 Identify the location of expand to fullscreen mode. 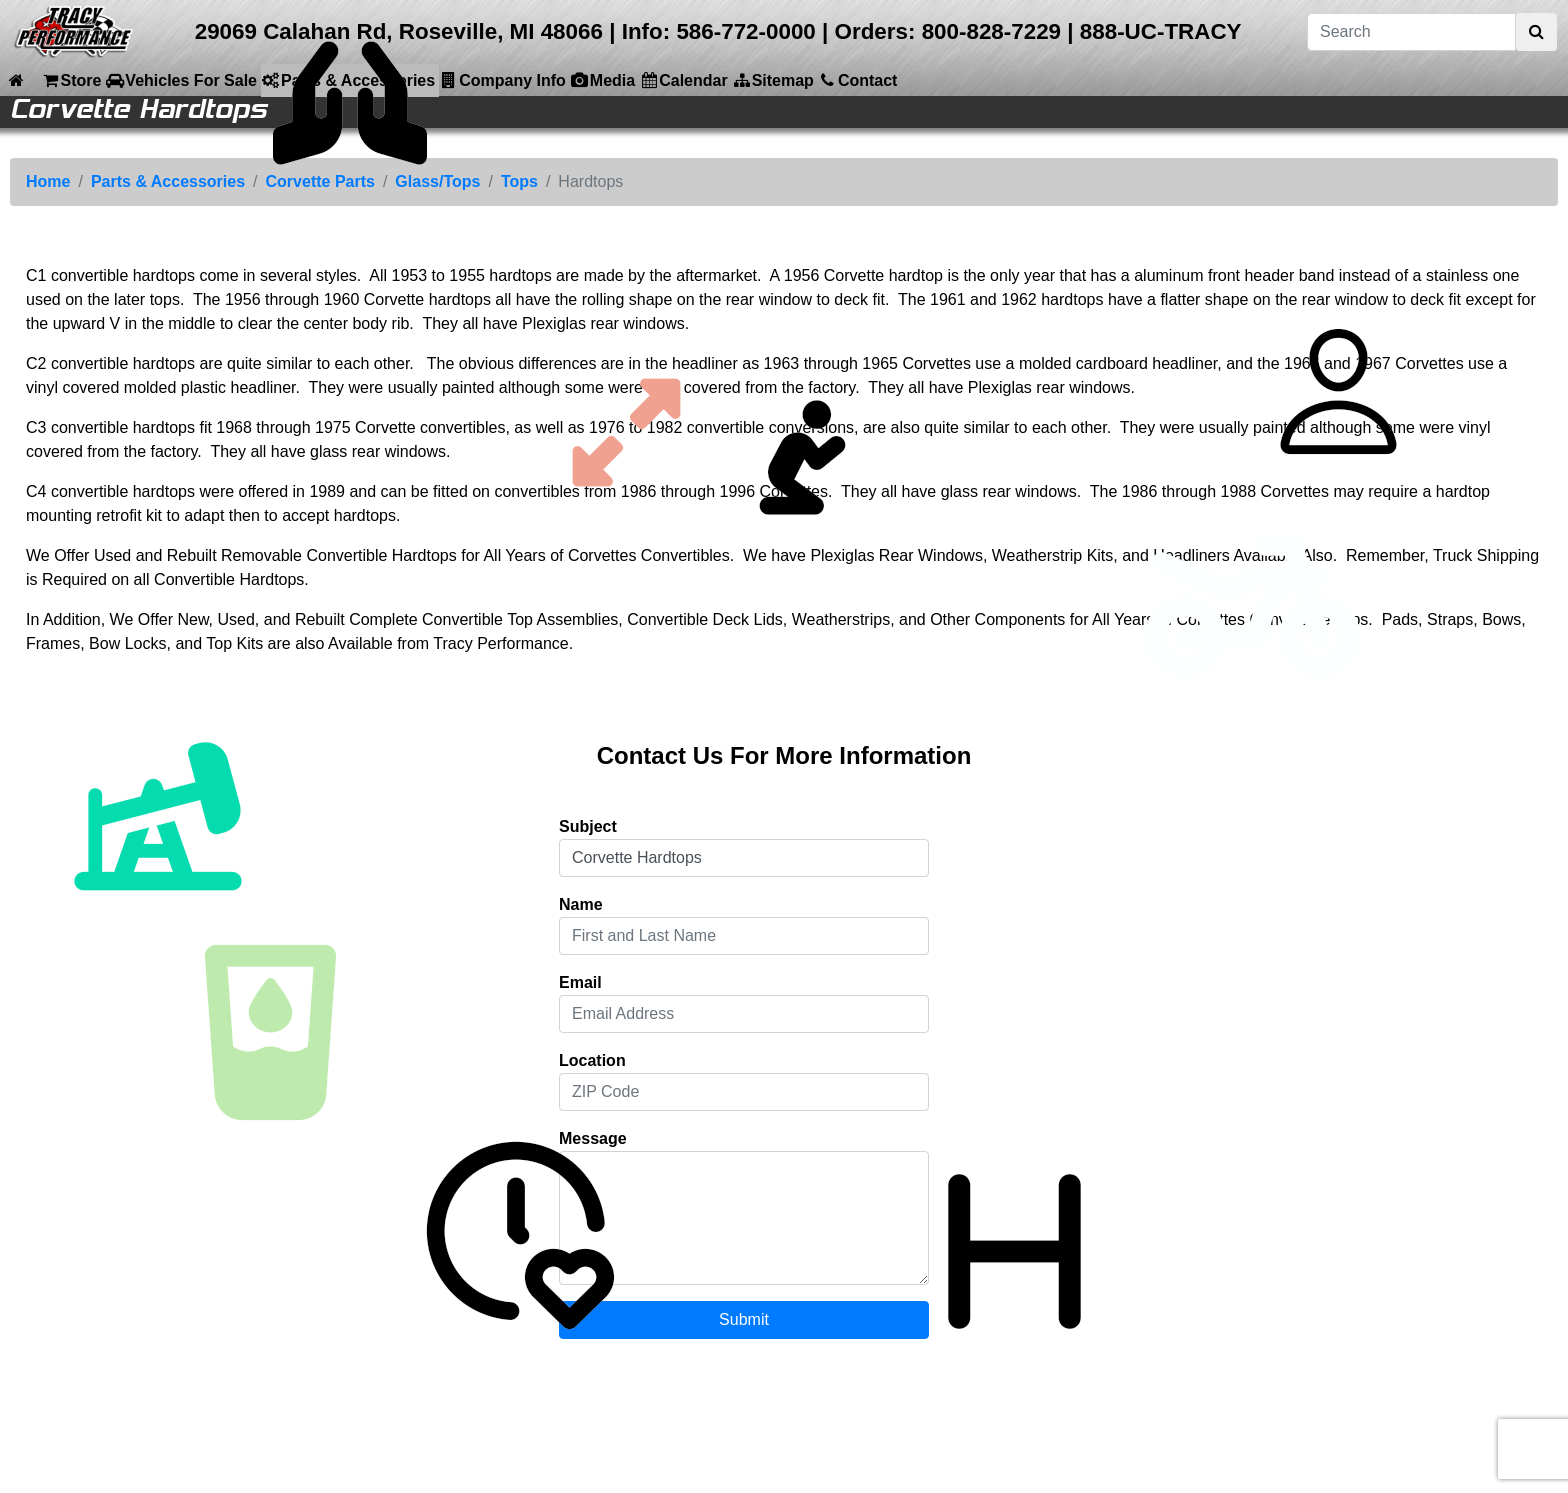
(626, 432).